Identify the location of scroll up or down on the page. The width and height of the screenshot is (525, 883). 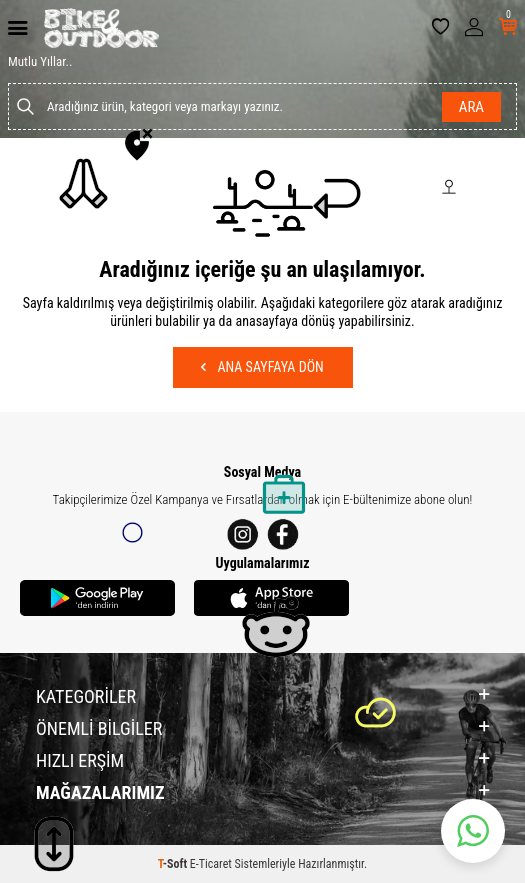
(54, 844).